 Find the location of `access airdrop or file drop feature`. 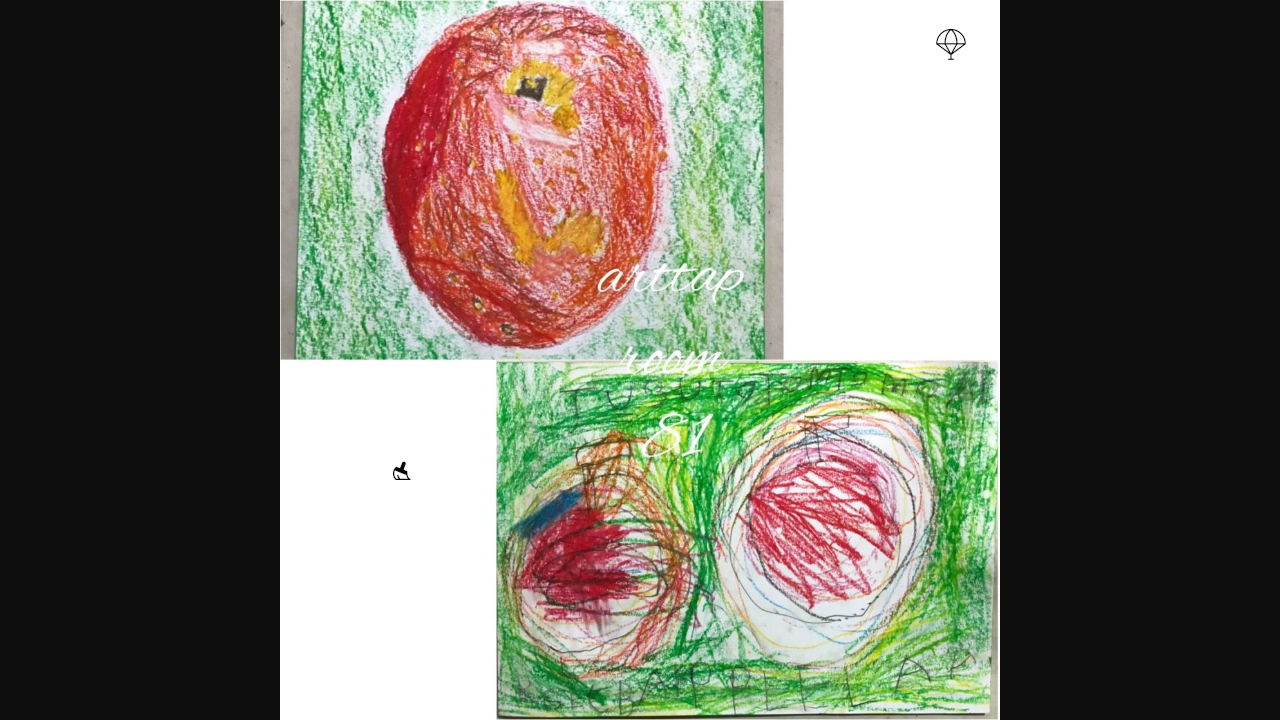

access airdrop or file drop feature is located at coordinates (951, 45).